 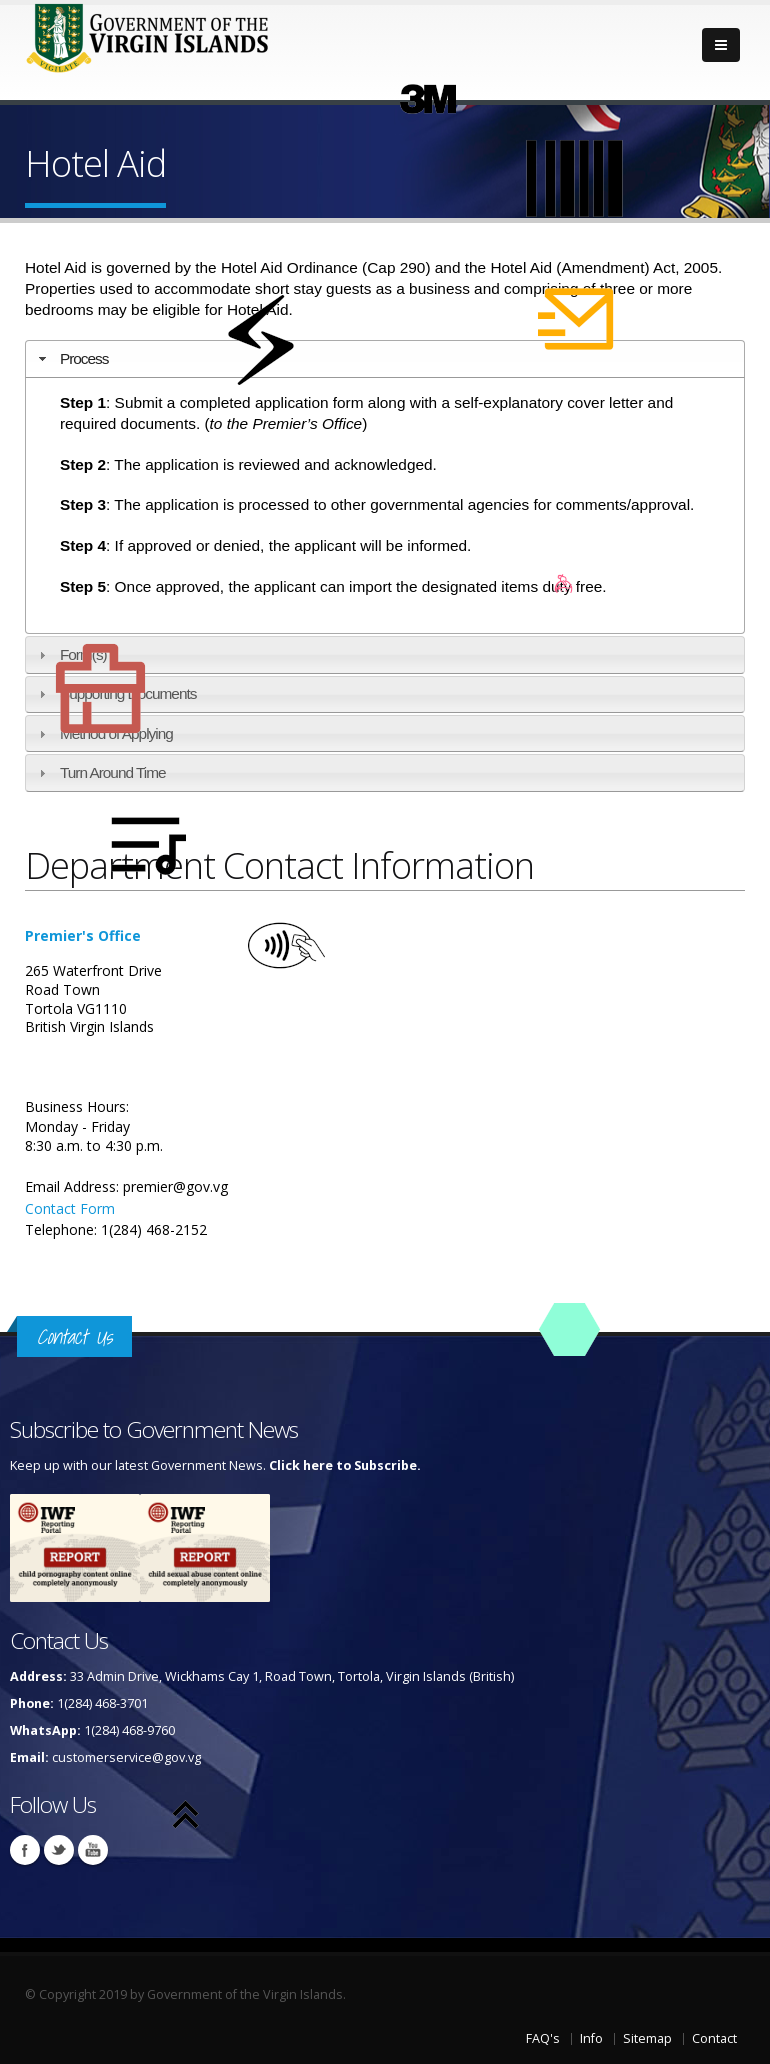 What do you see at coordinates (569, 1329) in the screenshot?
I see `generic shape or placeholder icon` at bounding box center [569, 1329].